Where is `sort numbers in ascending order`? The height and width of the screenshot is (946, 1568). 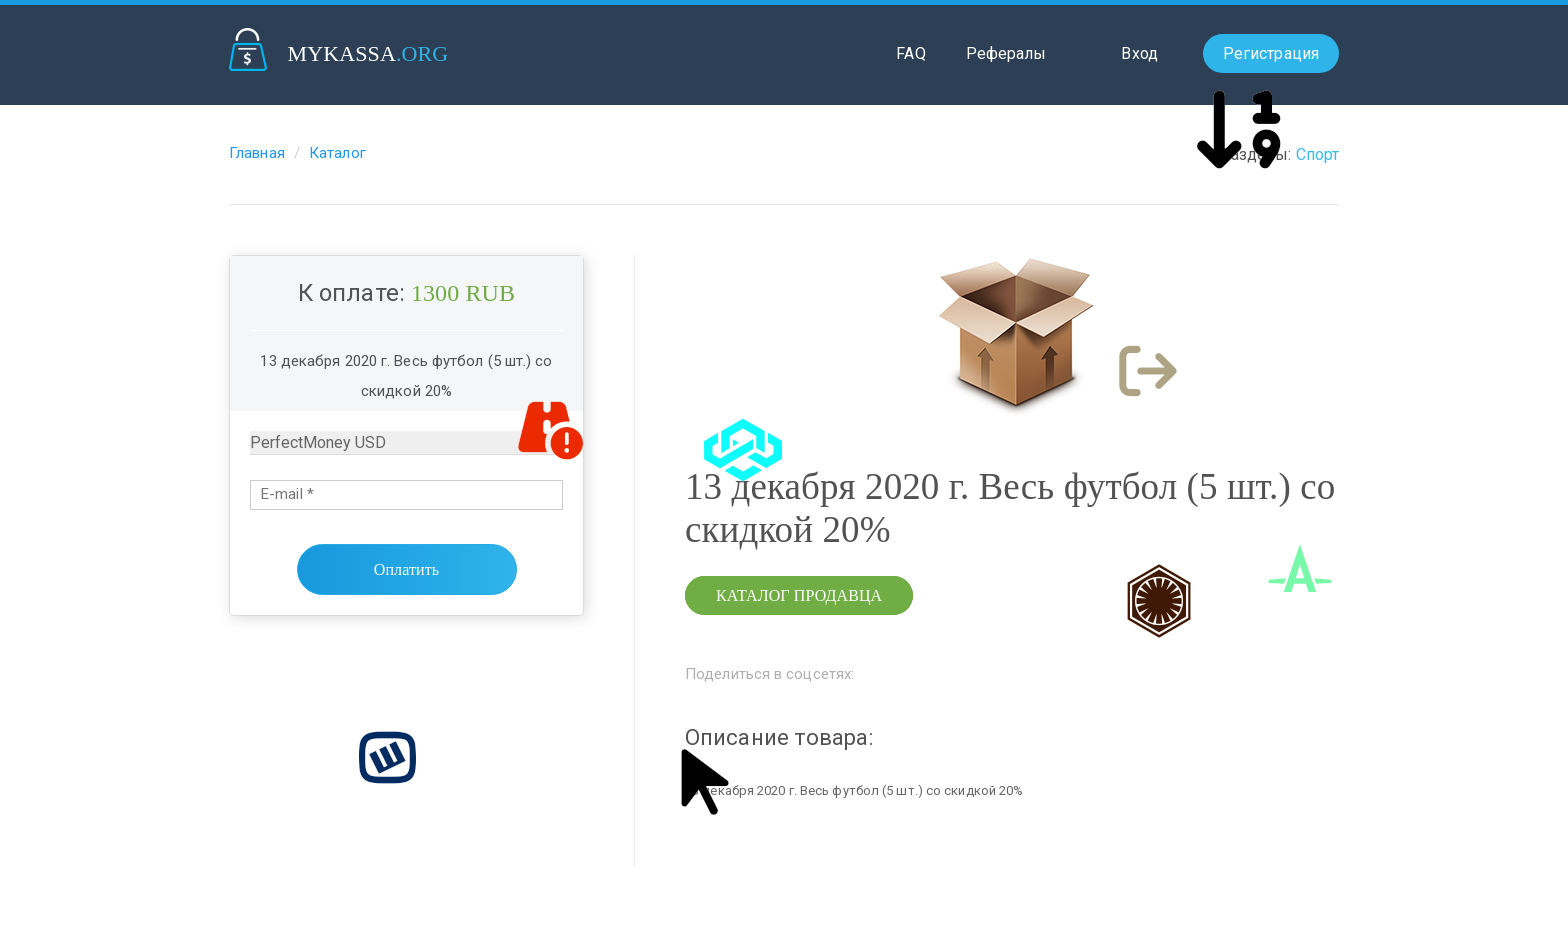
sort numbers in ascending order is located at coordinates (1241, 129).